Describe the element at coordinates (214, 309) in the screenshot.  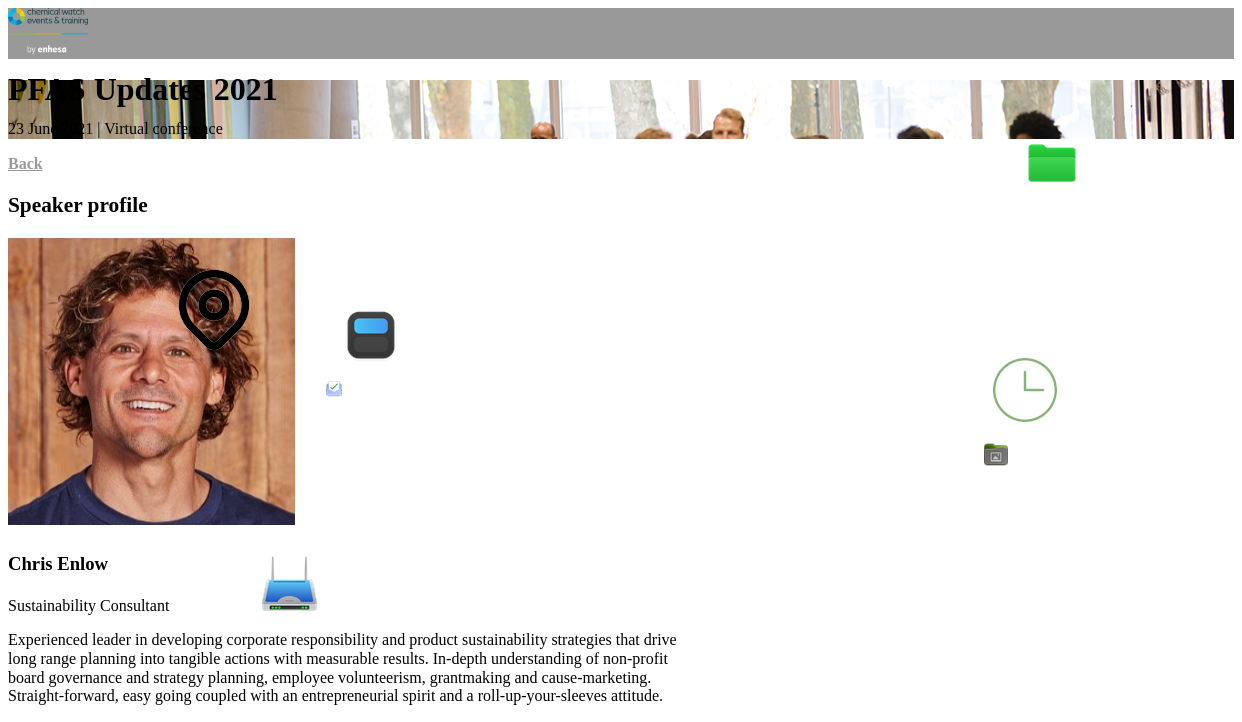
I see `view or set a location on the map` at that location.